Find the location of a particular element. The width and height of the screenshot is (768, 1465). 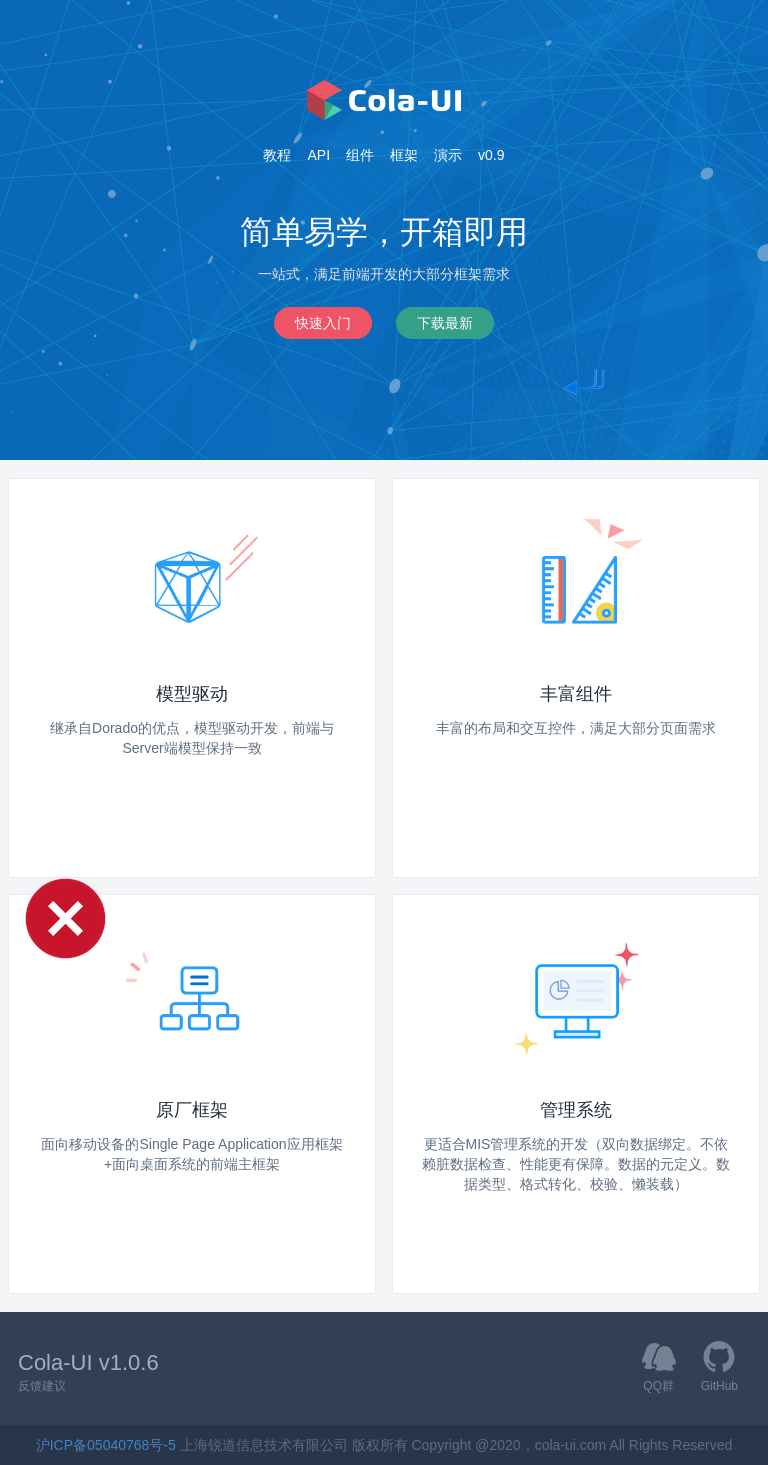

reply to all recipients of an email is located at coordinates (583, 379).